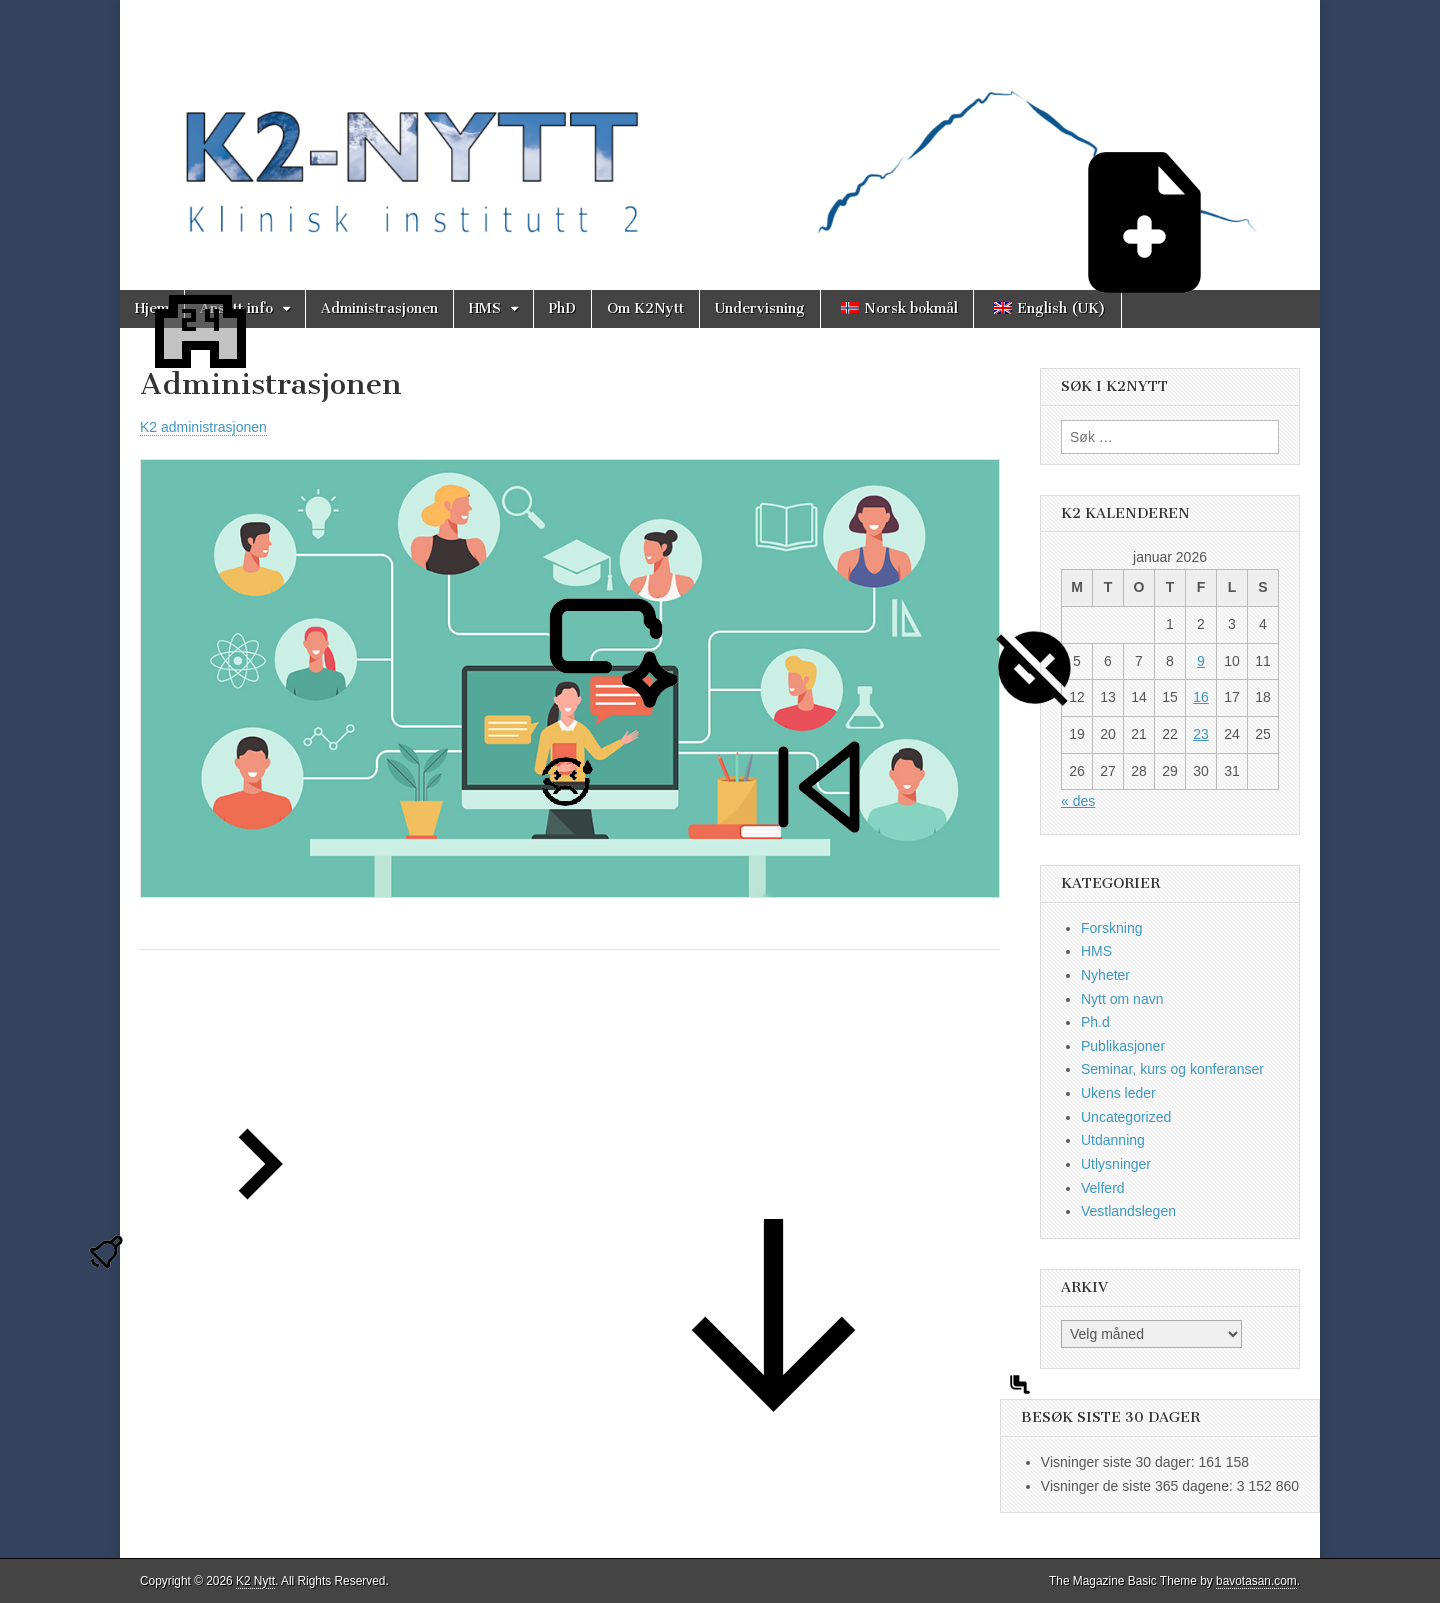  Describe the element at coordinates (106, 1252) in the screenshot. I see `view school notifications or alerts` at that location.